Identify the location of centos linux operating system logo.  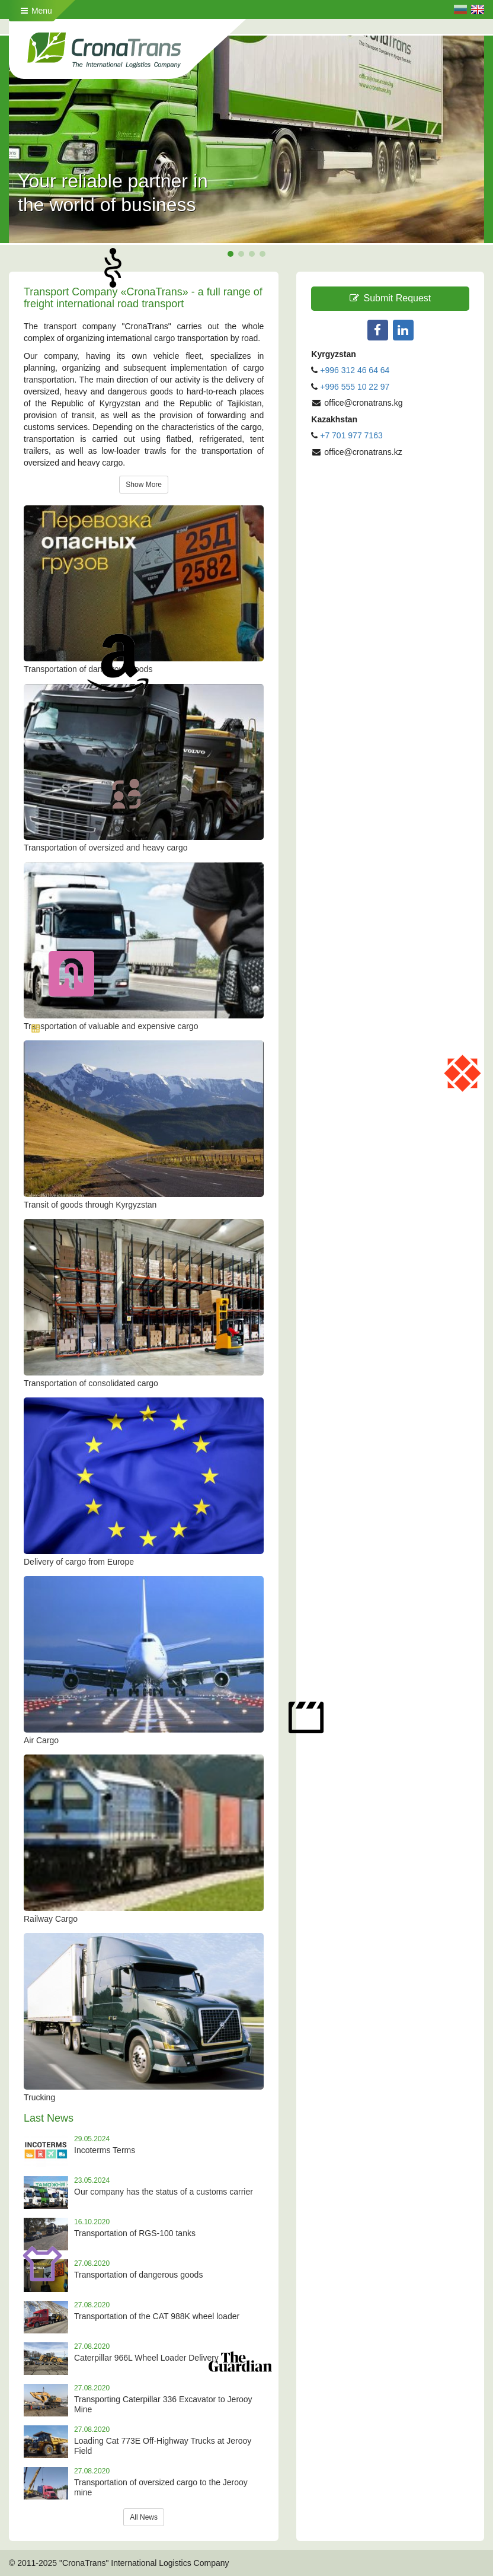
(462, 1073).